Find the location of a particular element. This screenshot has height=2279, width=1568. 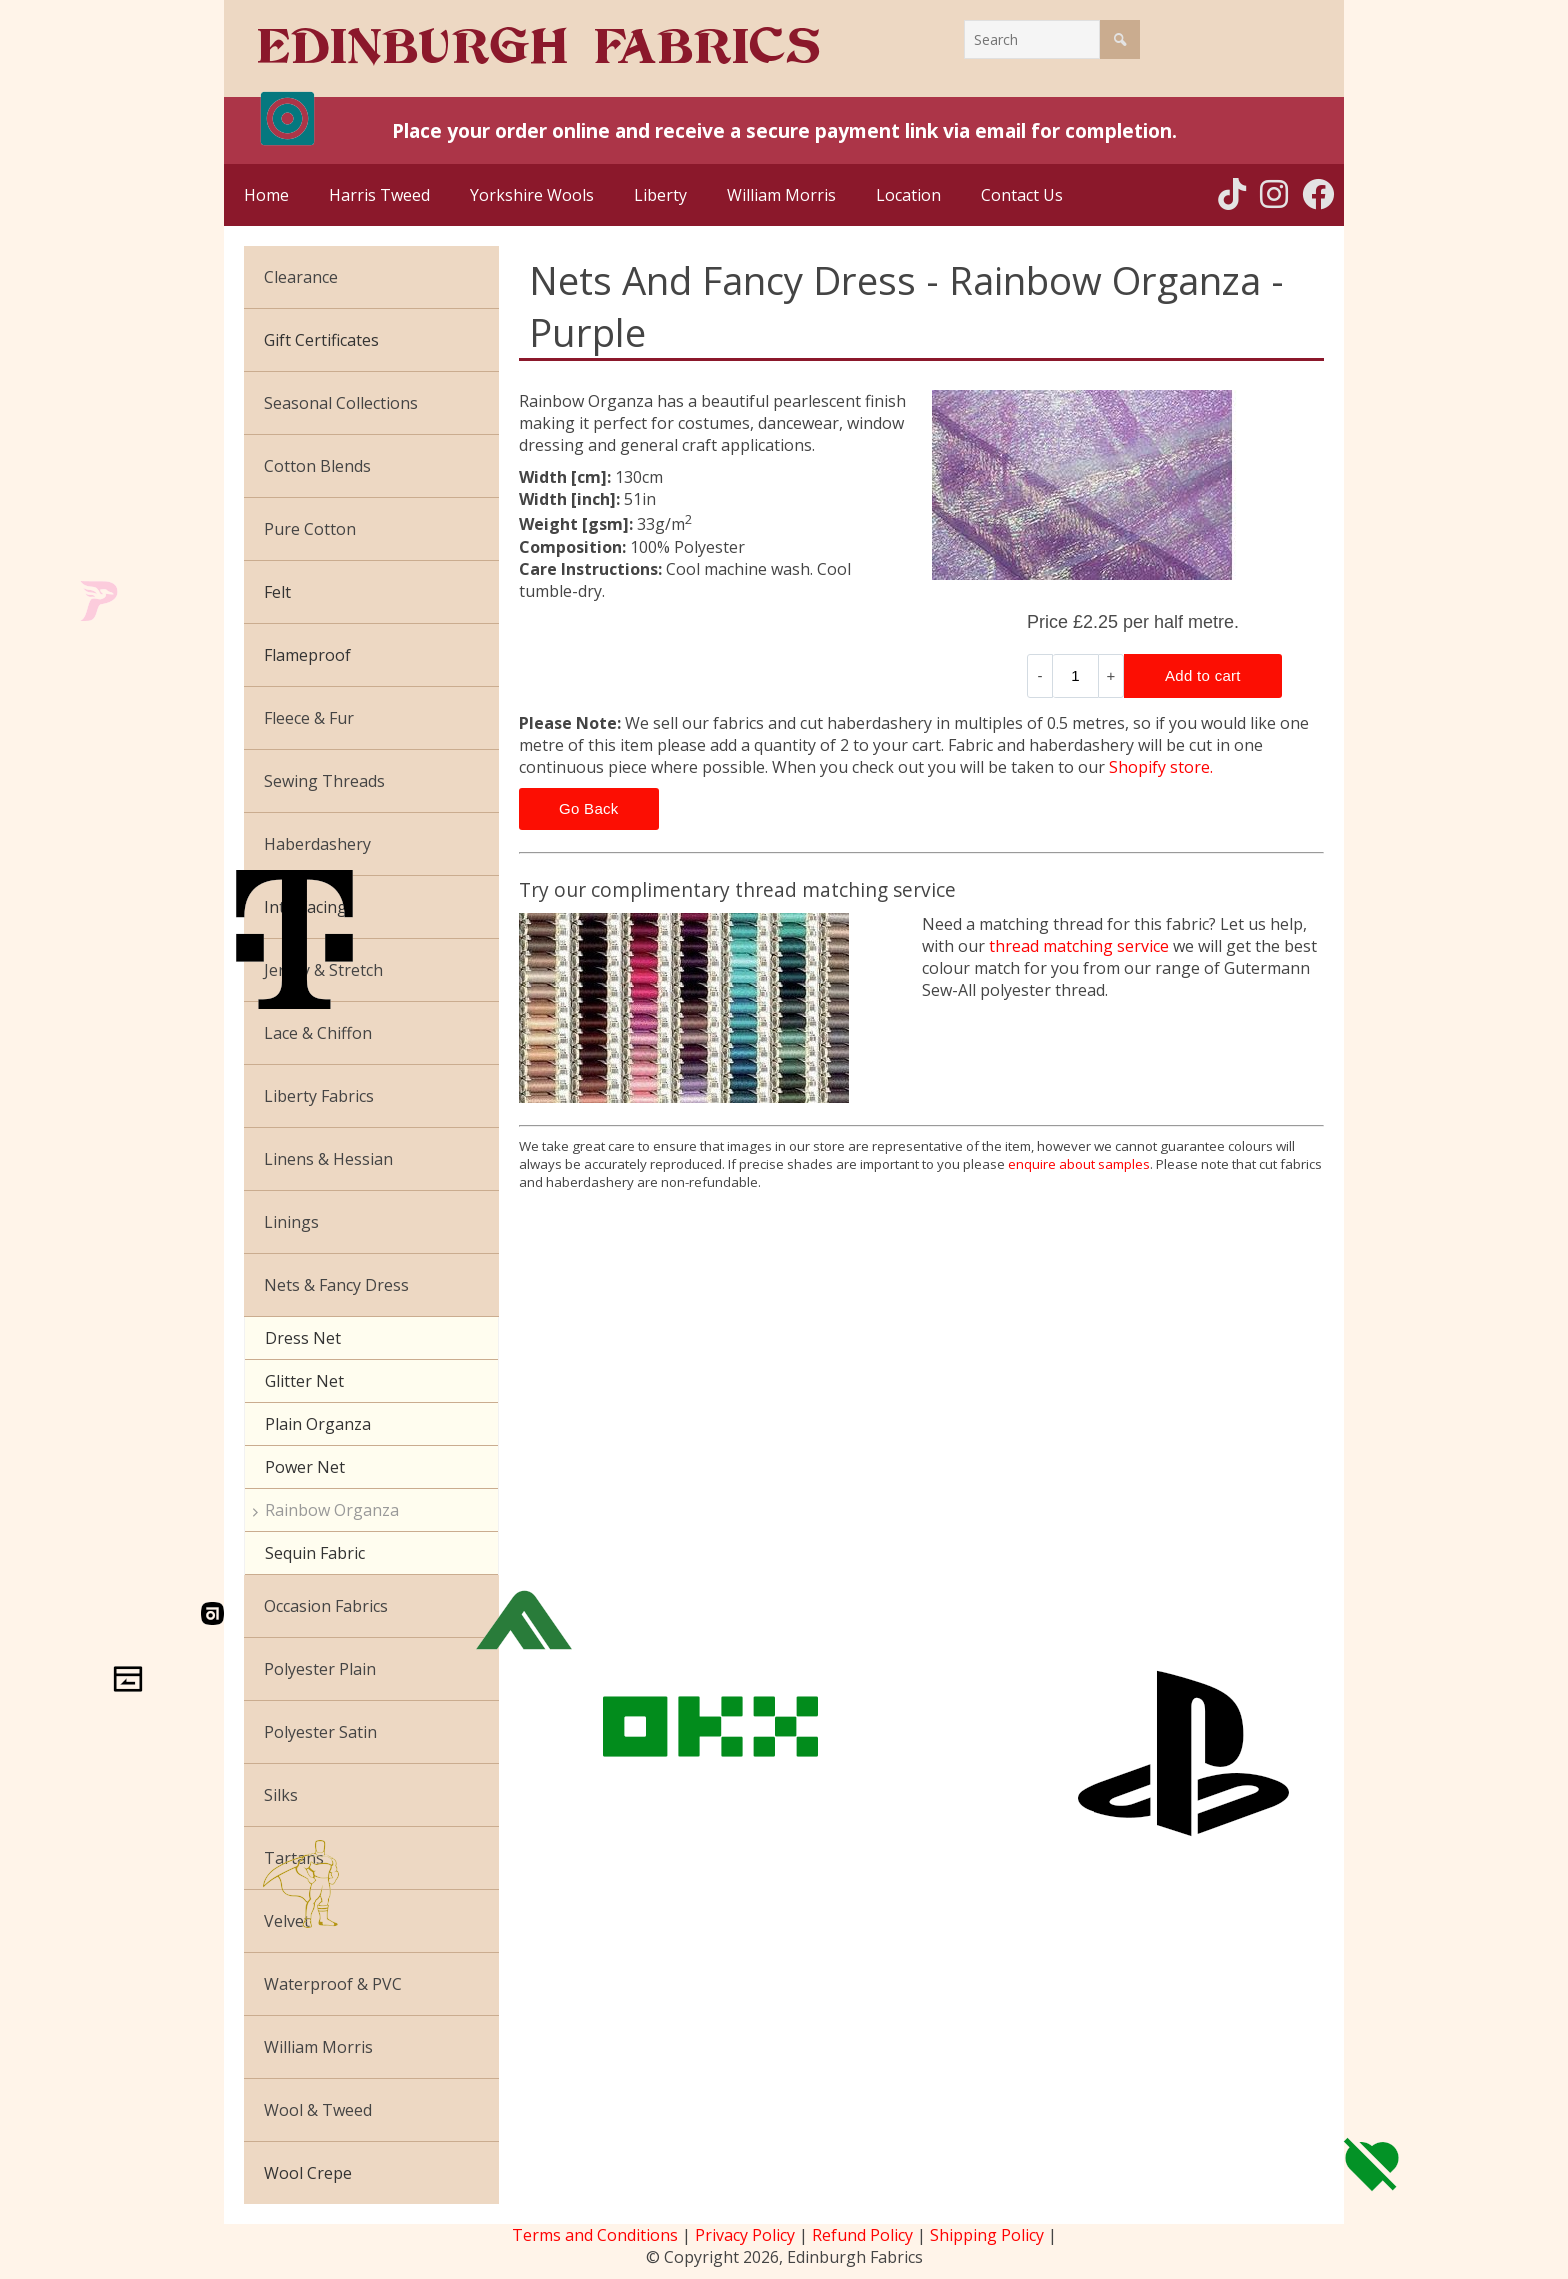

abstract app logo is located at coordinates (212, 1613).